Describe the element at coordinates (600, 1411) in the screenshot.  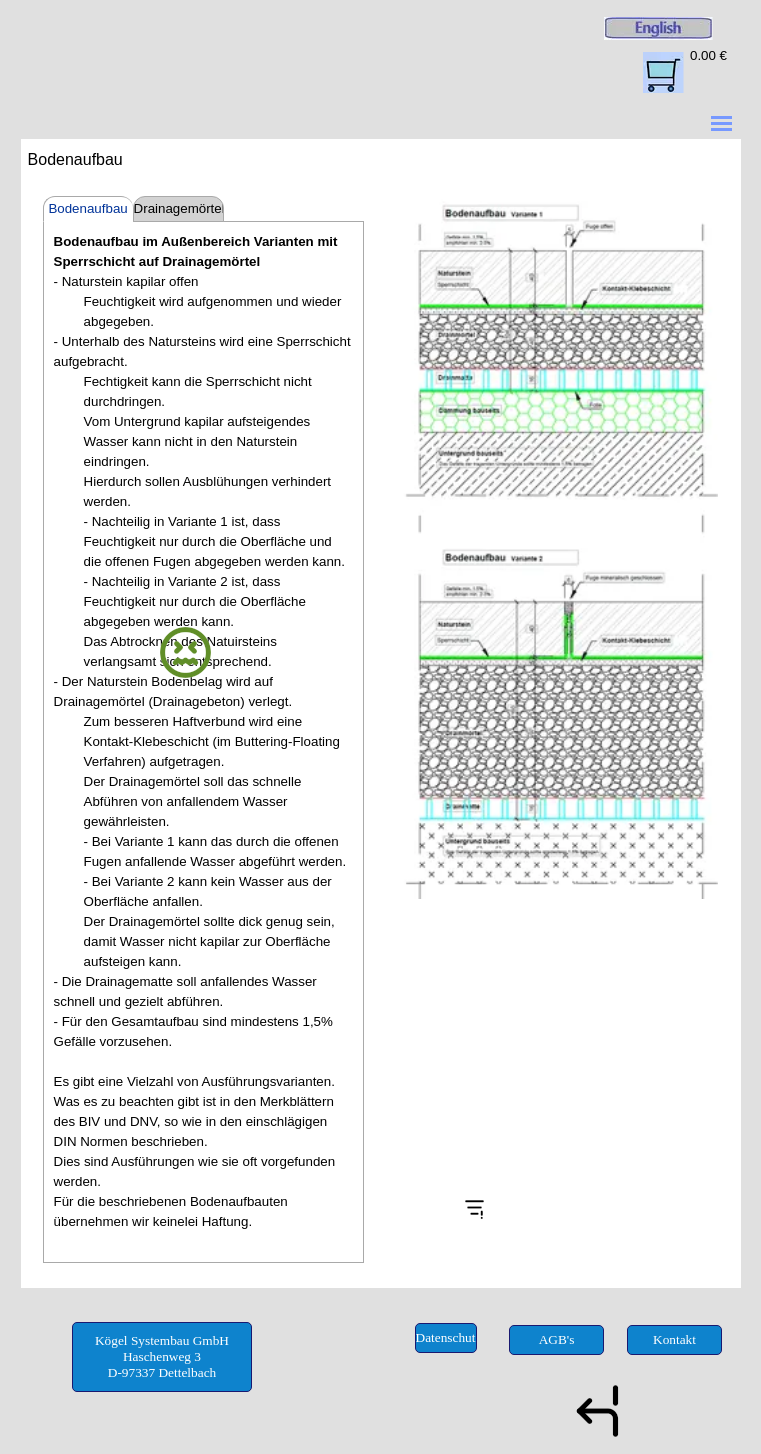
I see `take the next left turn` at that location.